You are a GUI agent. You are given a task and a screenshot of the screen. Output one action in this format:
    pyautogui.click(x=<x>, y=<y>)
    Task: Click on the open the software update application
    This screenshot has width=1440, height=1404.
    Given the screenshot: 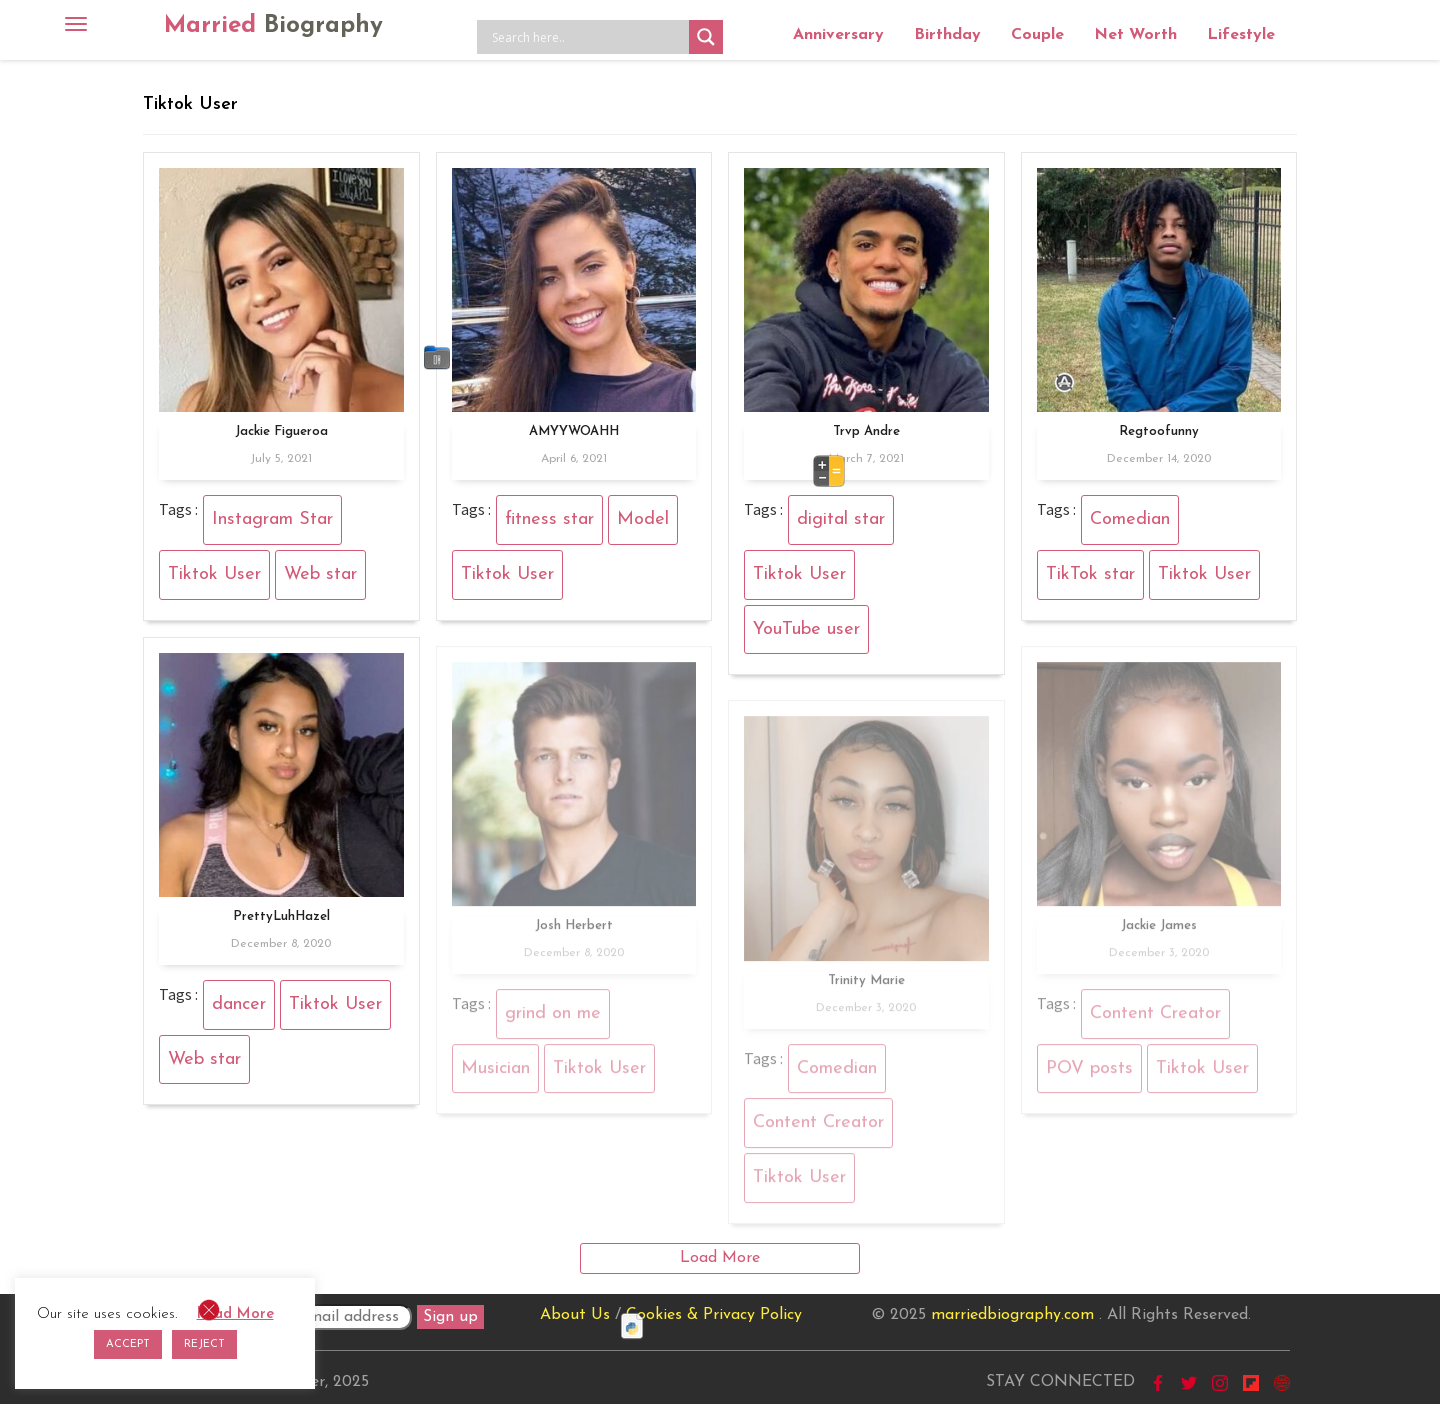 What is the action you would take?
    pyautogui.click(x=1064, y=382)
    